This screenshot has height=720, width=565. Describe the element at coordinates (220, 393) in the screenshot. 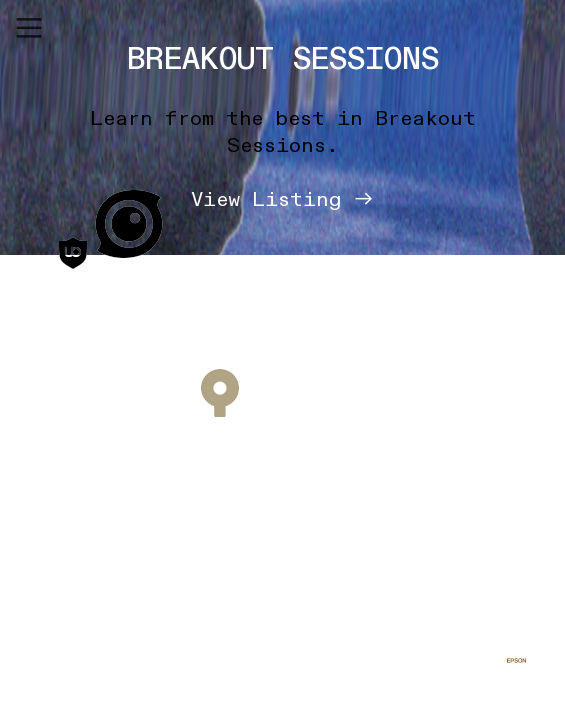

I see `open sourcetree git client` at that location.